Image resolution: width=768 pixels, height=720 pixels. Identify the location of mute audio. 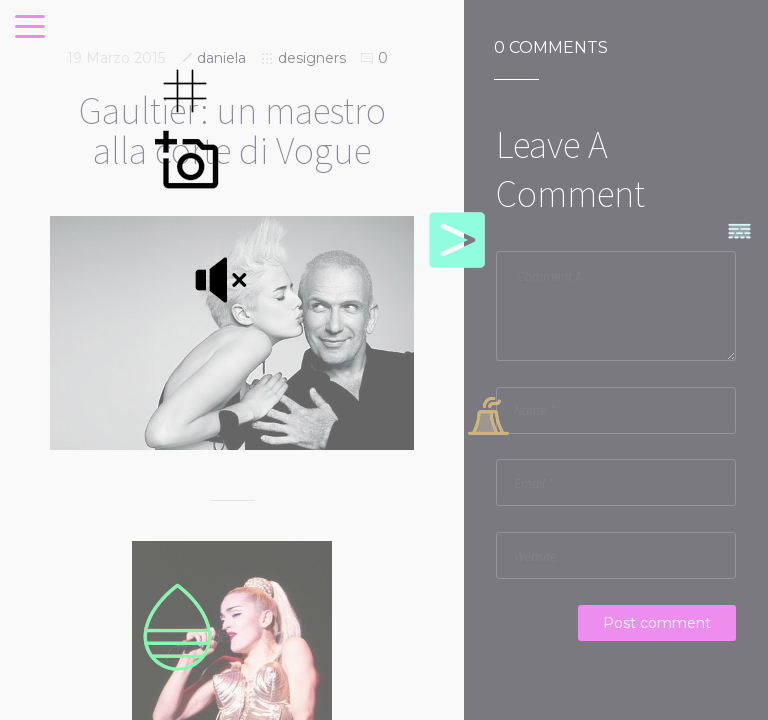
(220, 280).